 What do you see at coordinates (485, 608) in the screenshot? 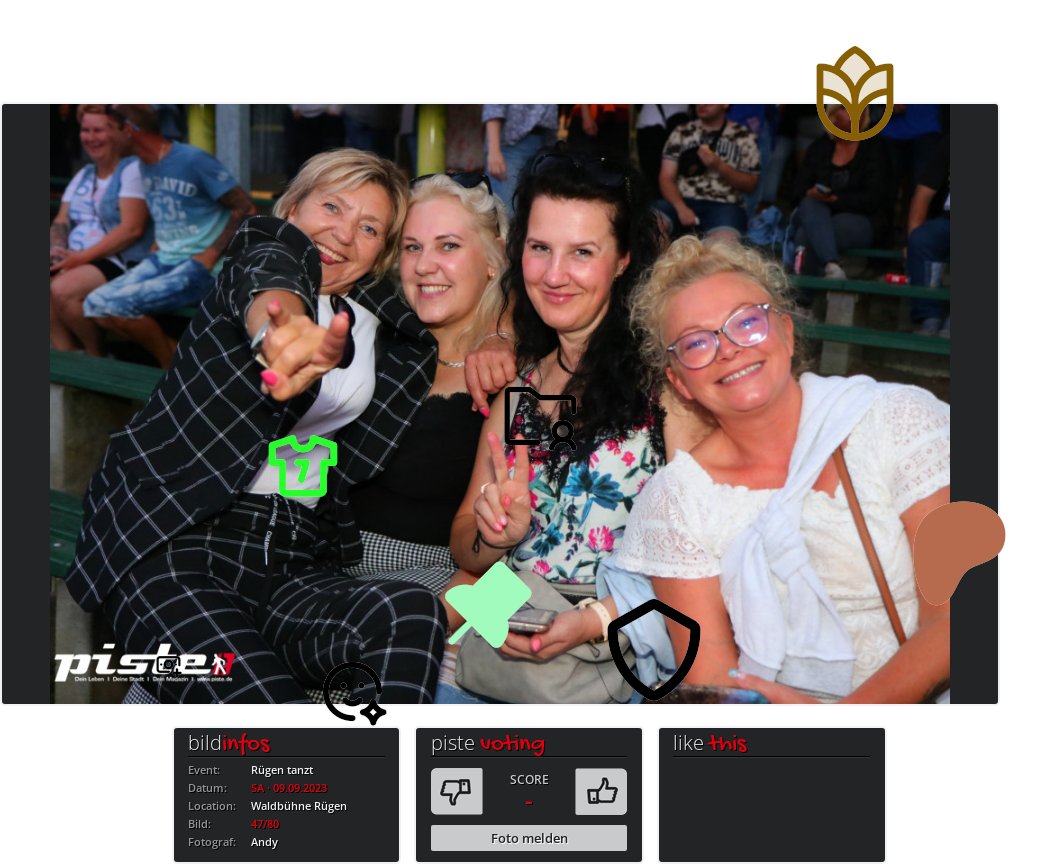
I see `pin an item to keep it visible` at bounding box center [485, 608].